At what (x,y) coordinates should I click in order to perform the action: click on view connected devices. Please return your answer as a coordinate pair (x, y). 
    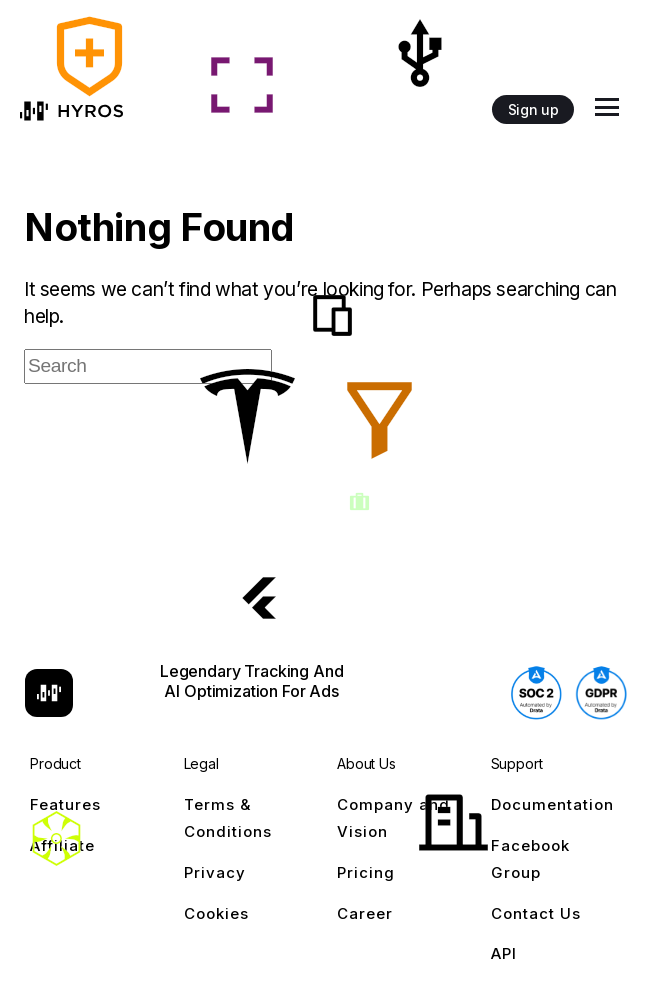
    Looking at the image, I should click on (331, 315).